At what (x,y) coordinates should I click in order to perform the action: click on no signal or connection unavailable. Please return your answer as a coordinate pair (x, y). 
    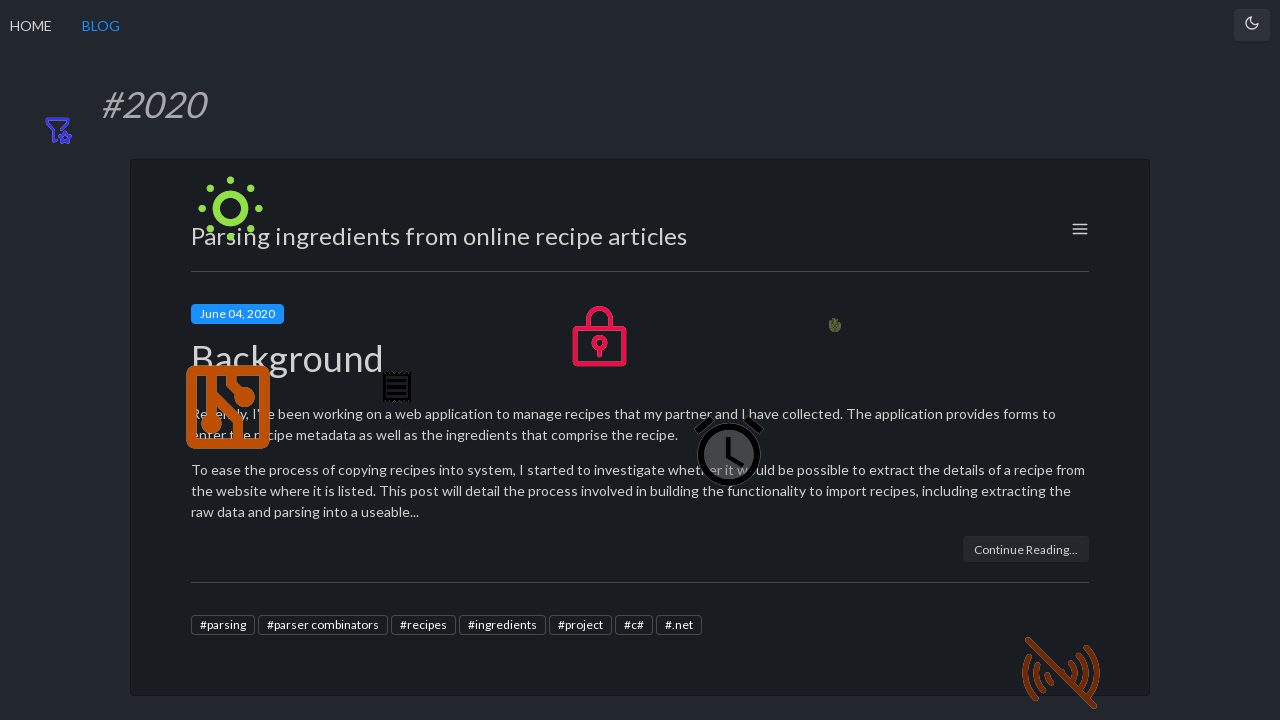
    Looking at the image, I should click on (1061, 673).